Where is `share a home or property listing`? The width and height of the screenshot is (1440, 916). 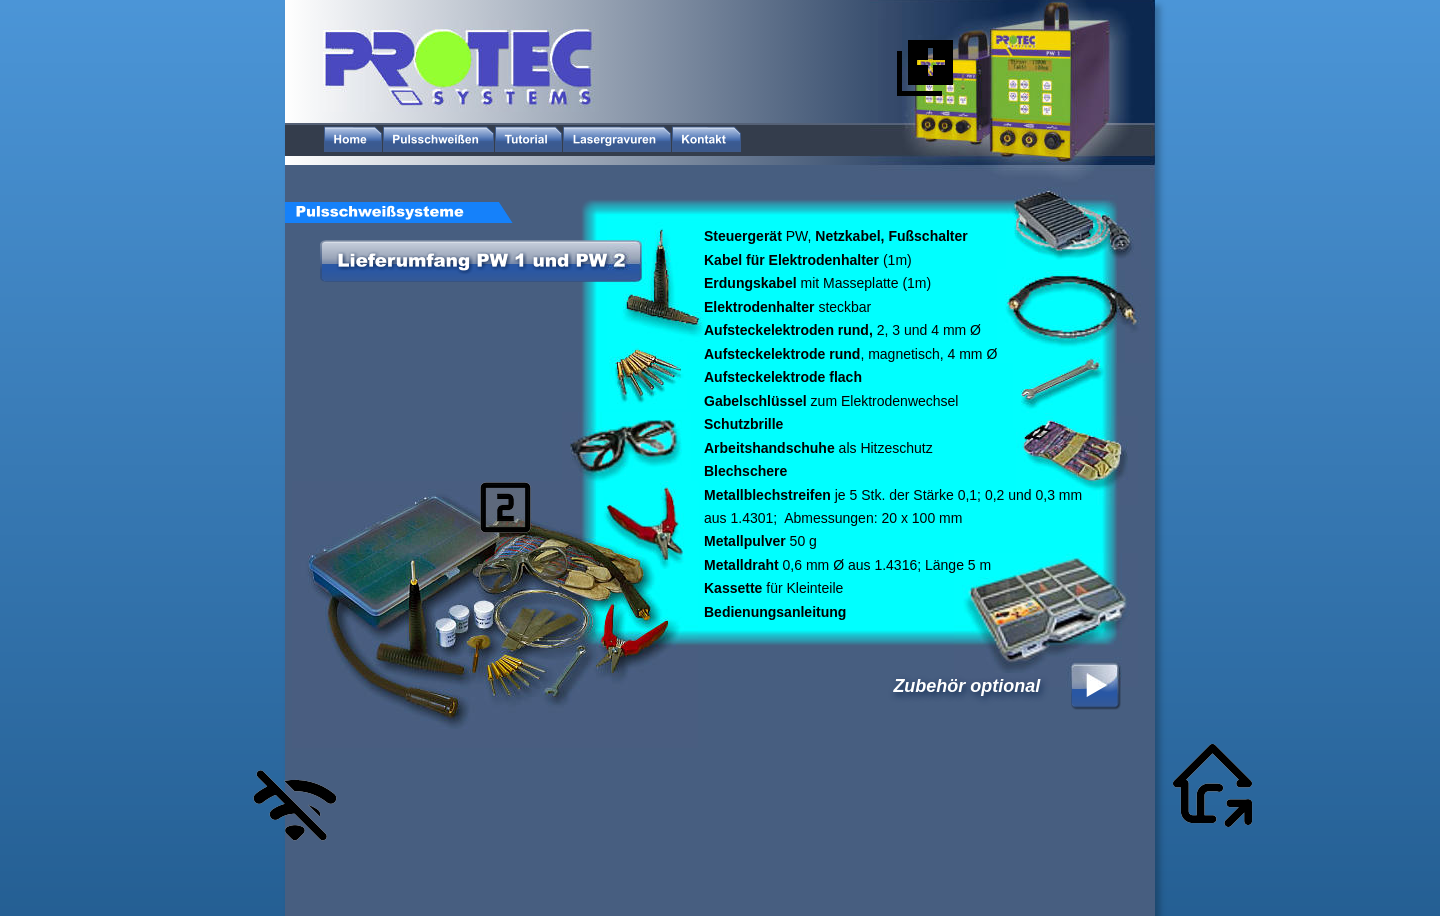 share a home or property listing is located at coordinates (1212, 783).